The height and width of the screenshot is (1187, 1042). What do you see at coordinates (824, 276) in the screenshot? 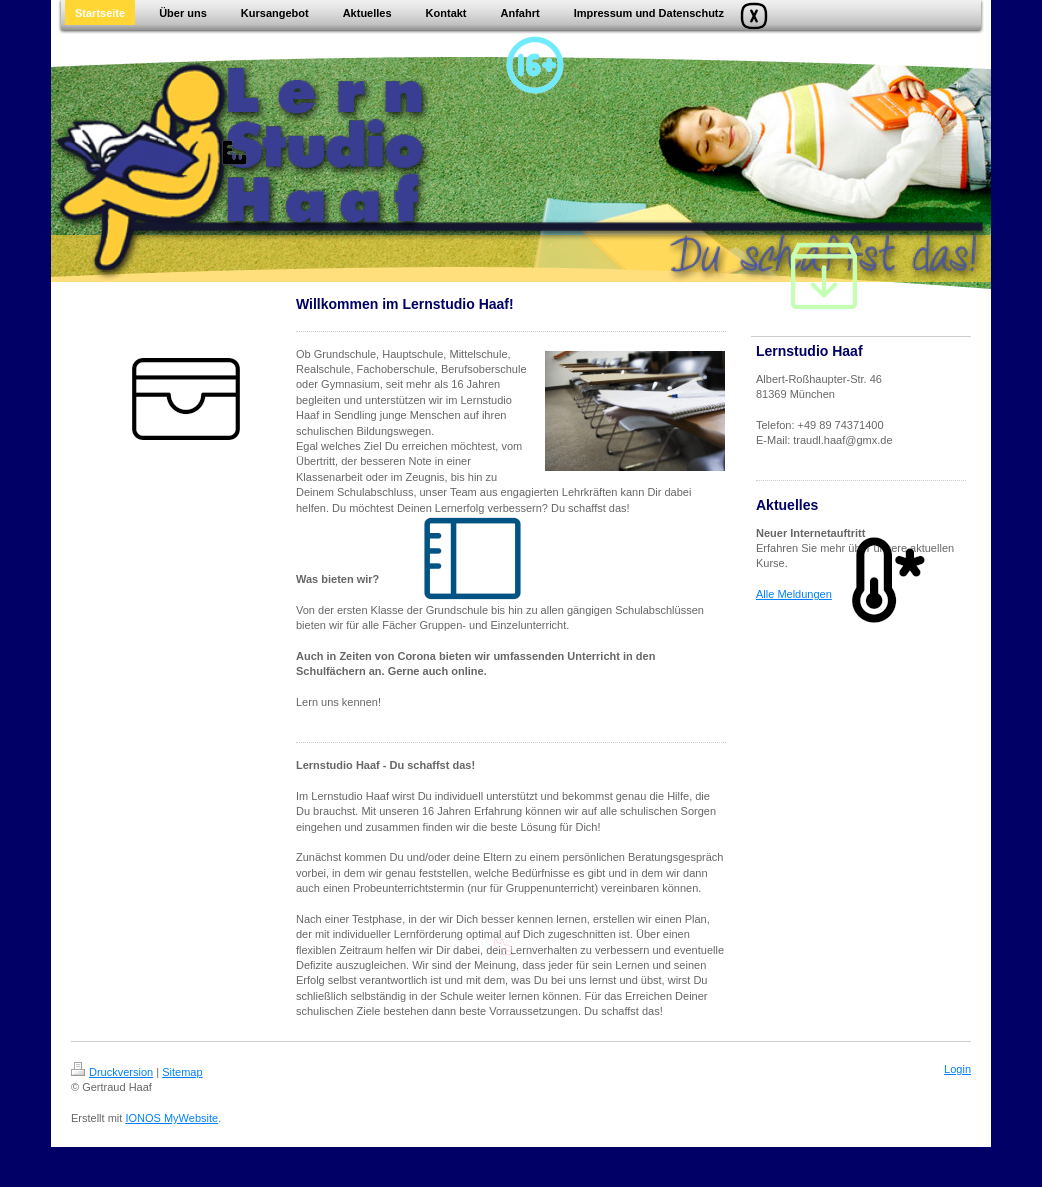
I see `download to storage or archive` at bounding box center [824, 276].